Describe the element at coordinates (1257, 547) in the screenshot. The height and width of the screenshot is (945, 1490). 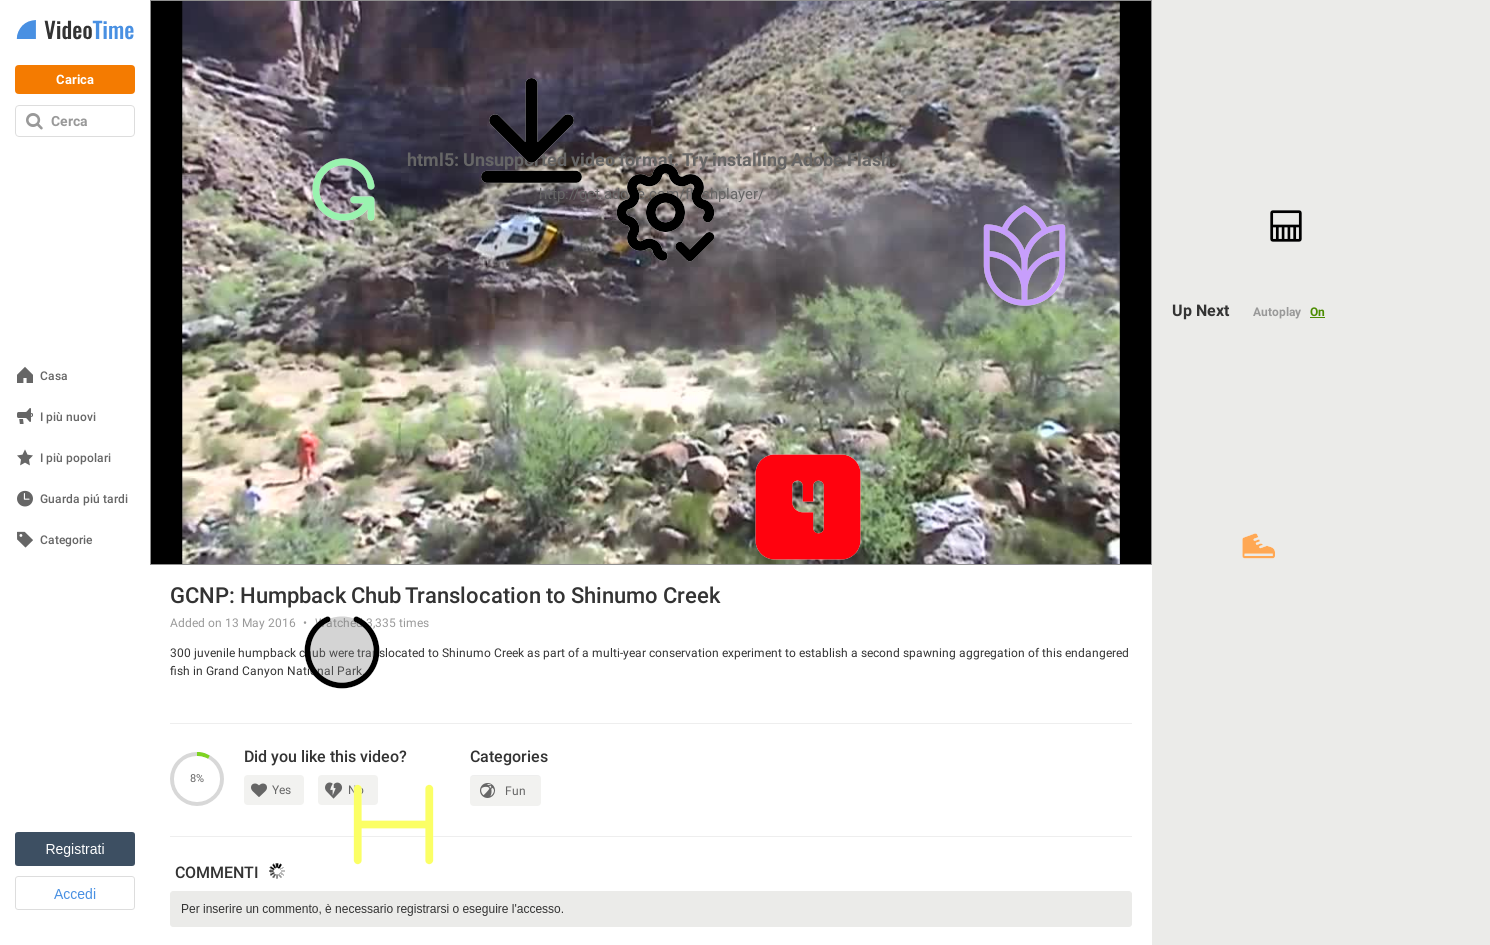
I see `access footwear or shoe products` at that location.